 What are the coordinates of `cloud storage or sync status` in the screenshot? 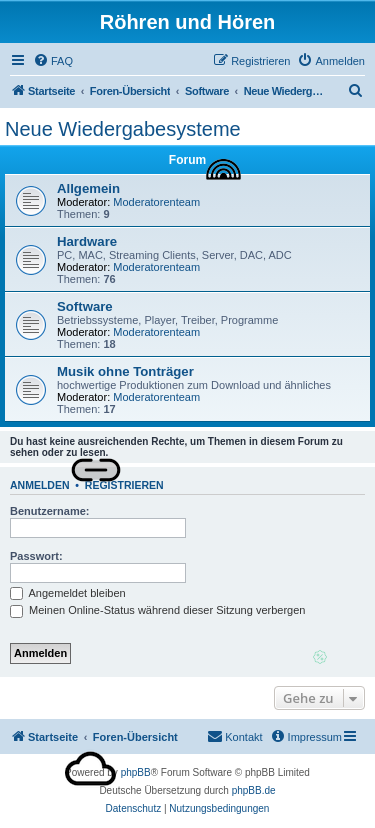 It's located at (90, 768).